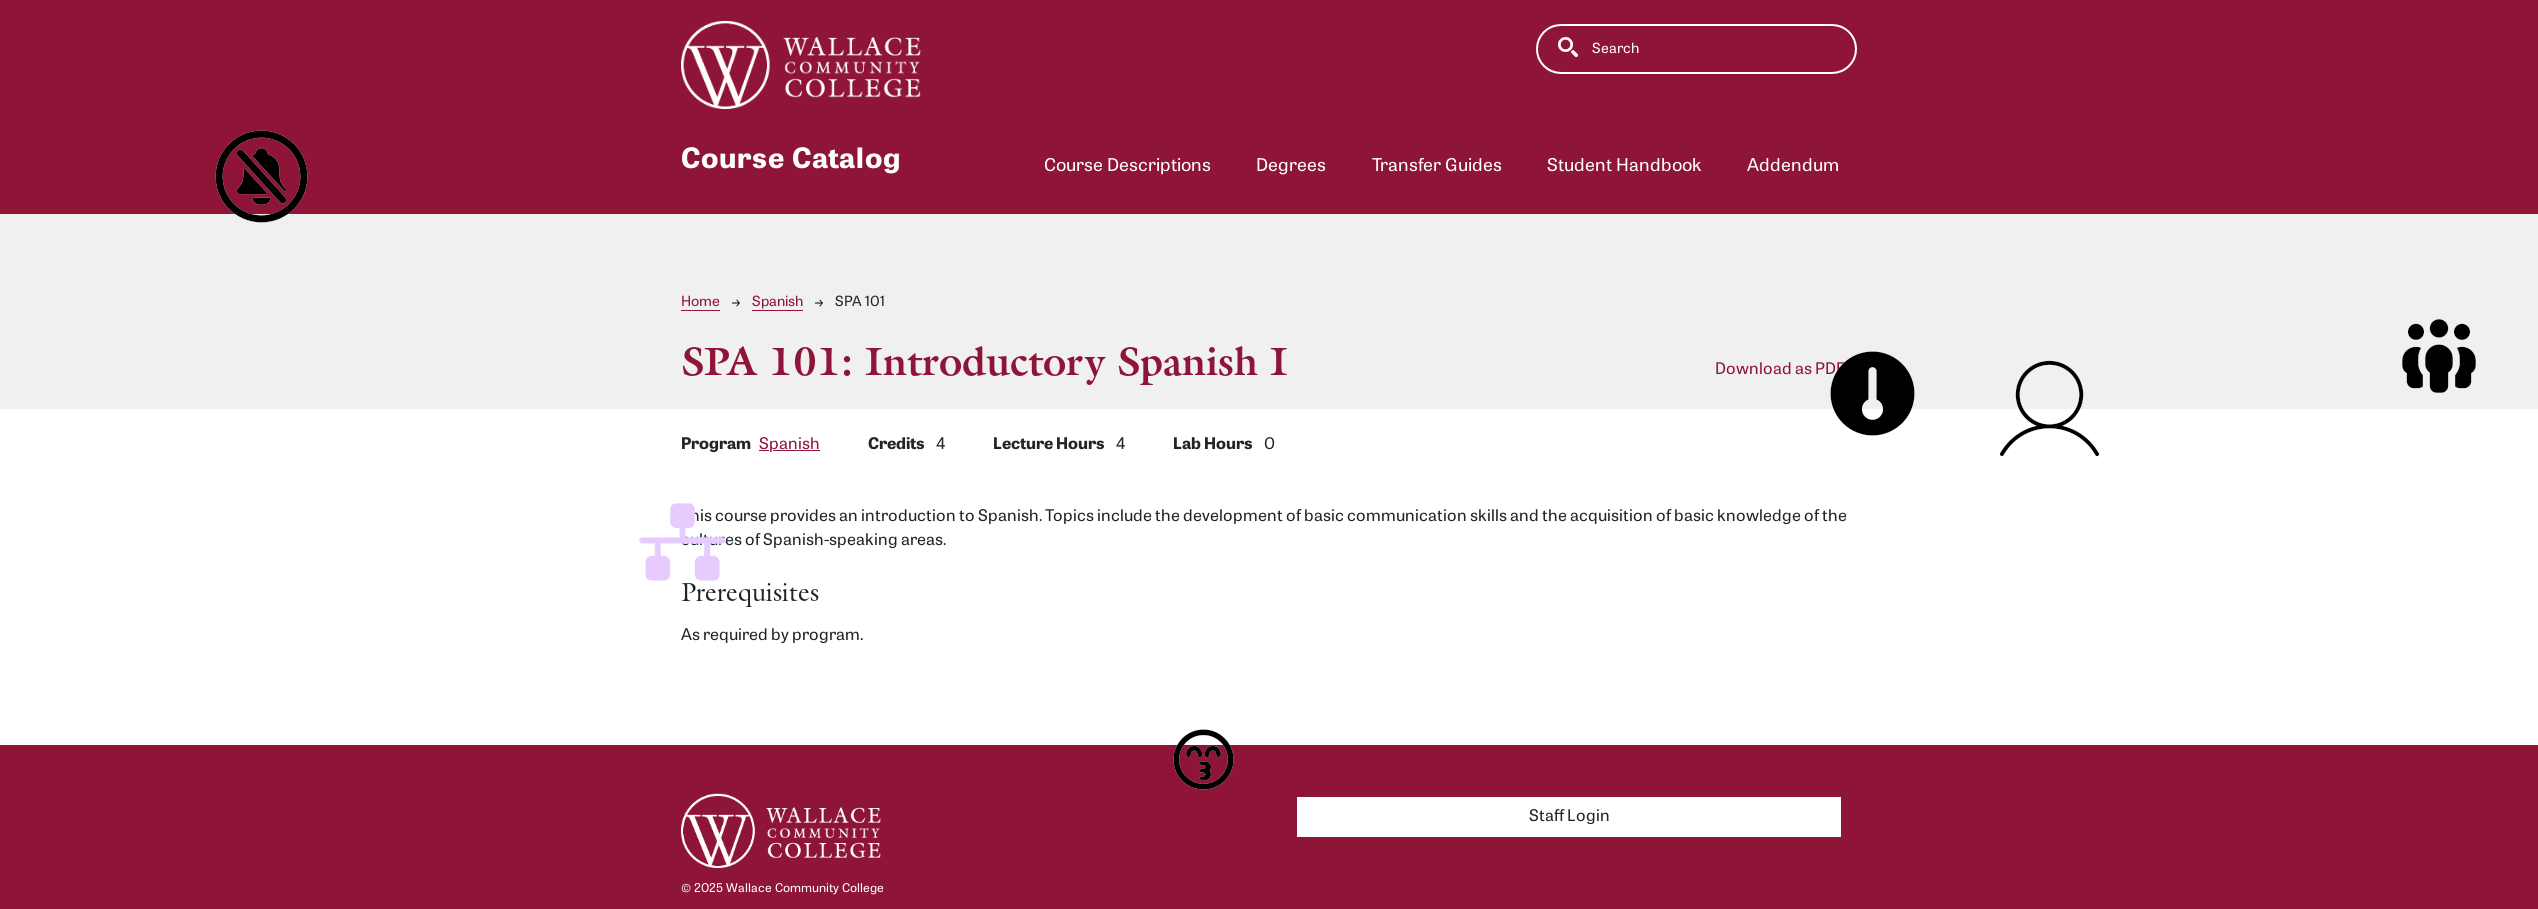 Image resolution: width=2538 pixels, height=909 pixels. What do you see at coordinates (682, 543) in the screenshot?
I see `view network connections` at bounding box center [682, 543].